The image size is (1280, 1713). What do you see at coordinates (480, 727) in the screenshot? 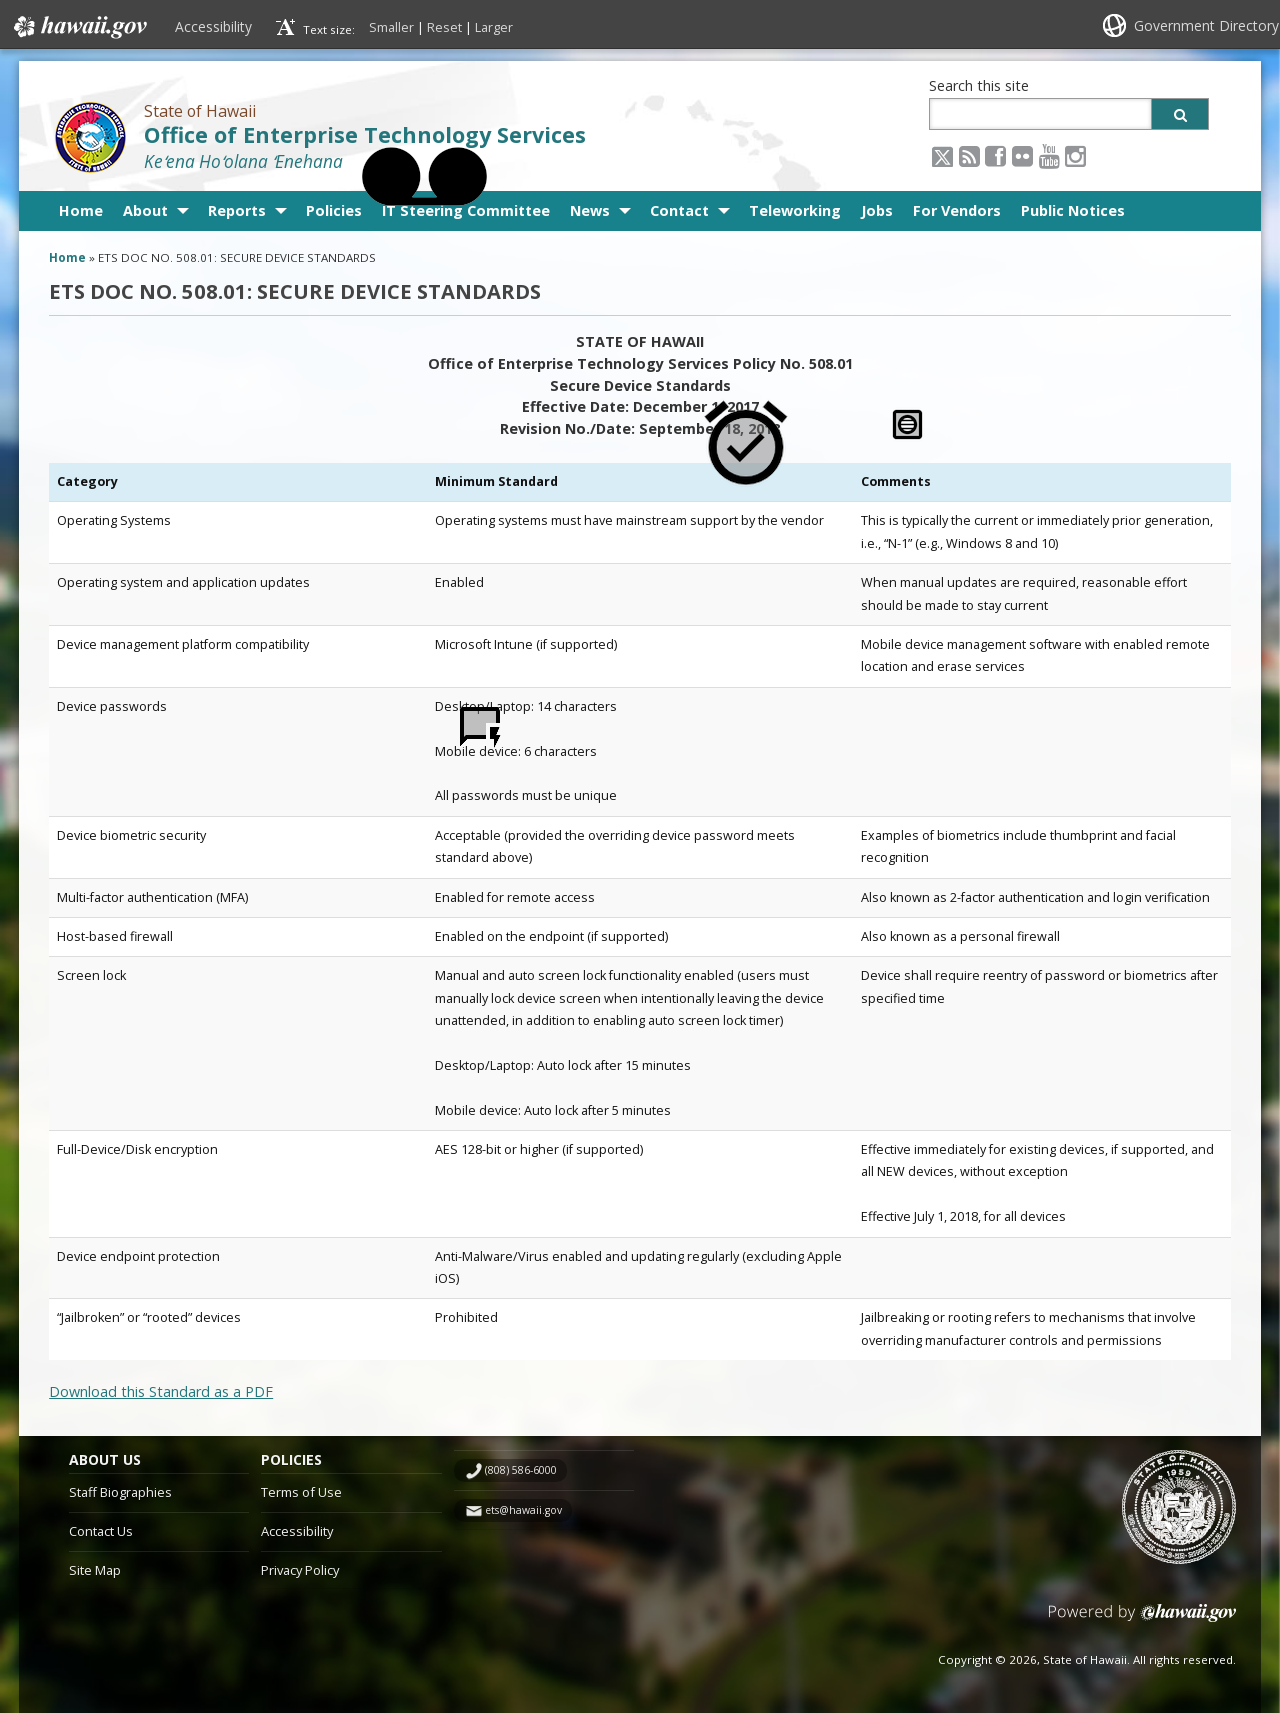
I see `send a quick reply to a message` at bounding box center [480, 727].